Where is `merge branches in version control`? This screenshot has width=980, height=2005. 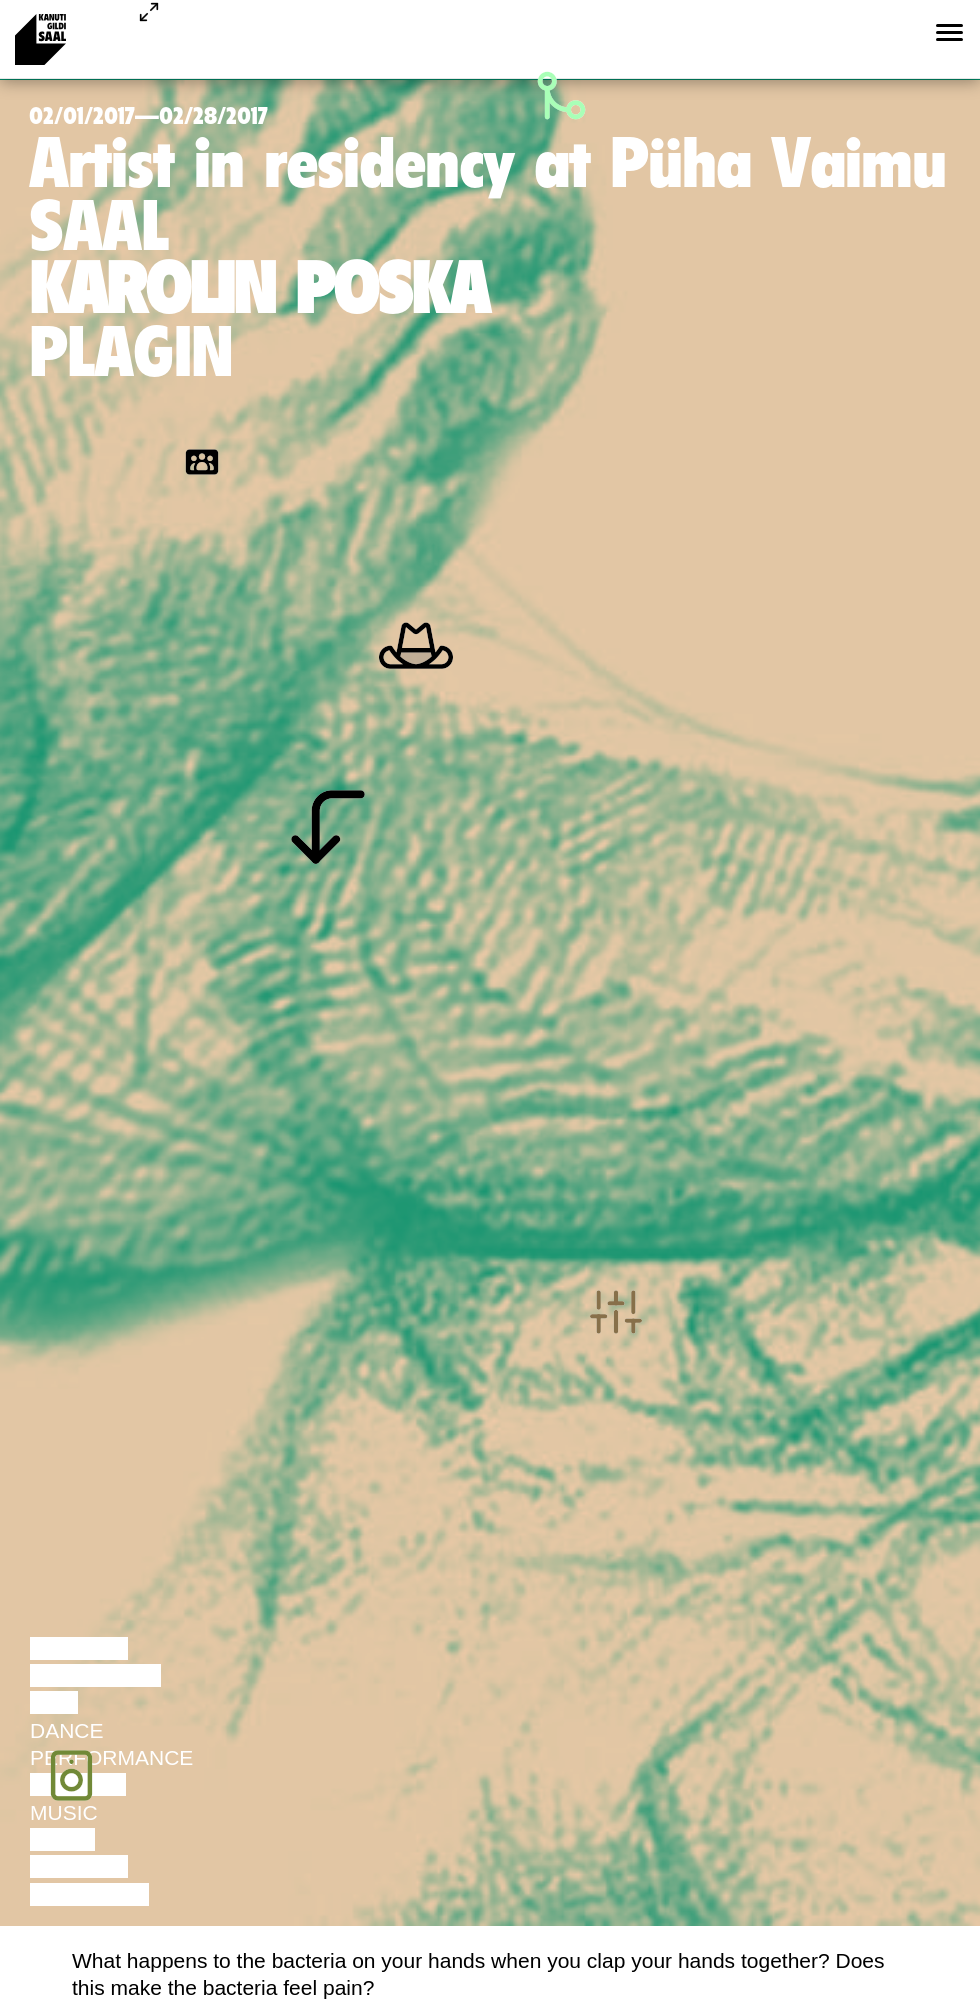
merge branches in version control is located at coordinates (561, 95).